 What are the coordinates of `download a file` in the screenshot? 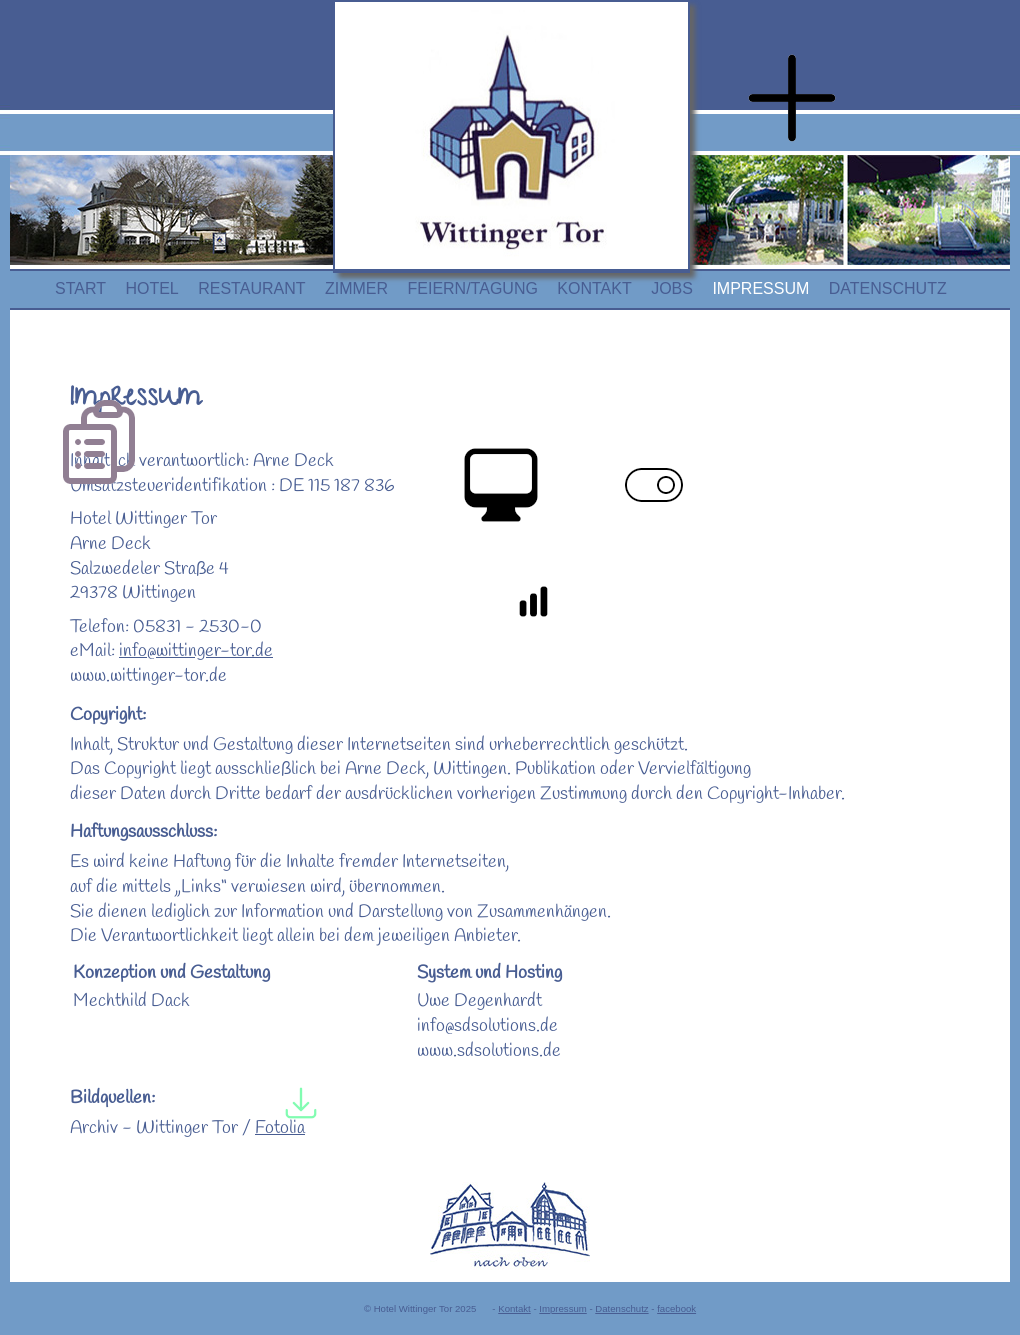 It's located at (301, 1103).